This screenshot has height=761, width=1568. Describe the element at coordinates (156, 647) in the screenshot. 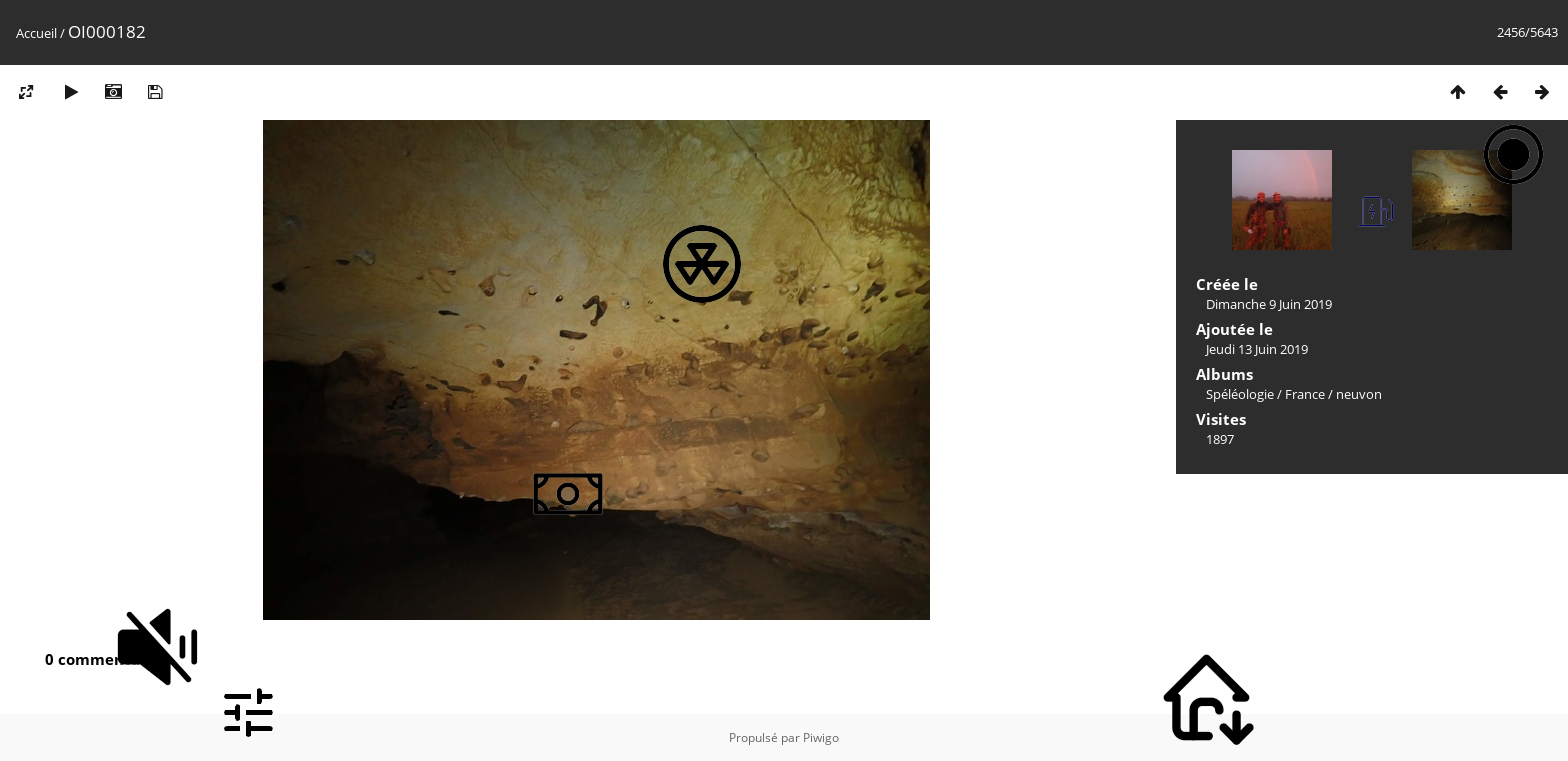

I see `mute audio or sound` at that location.